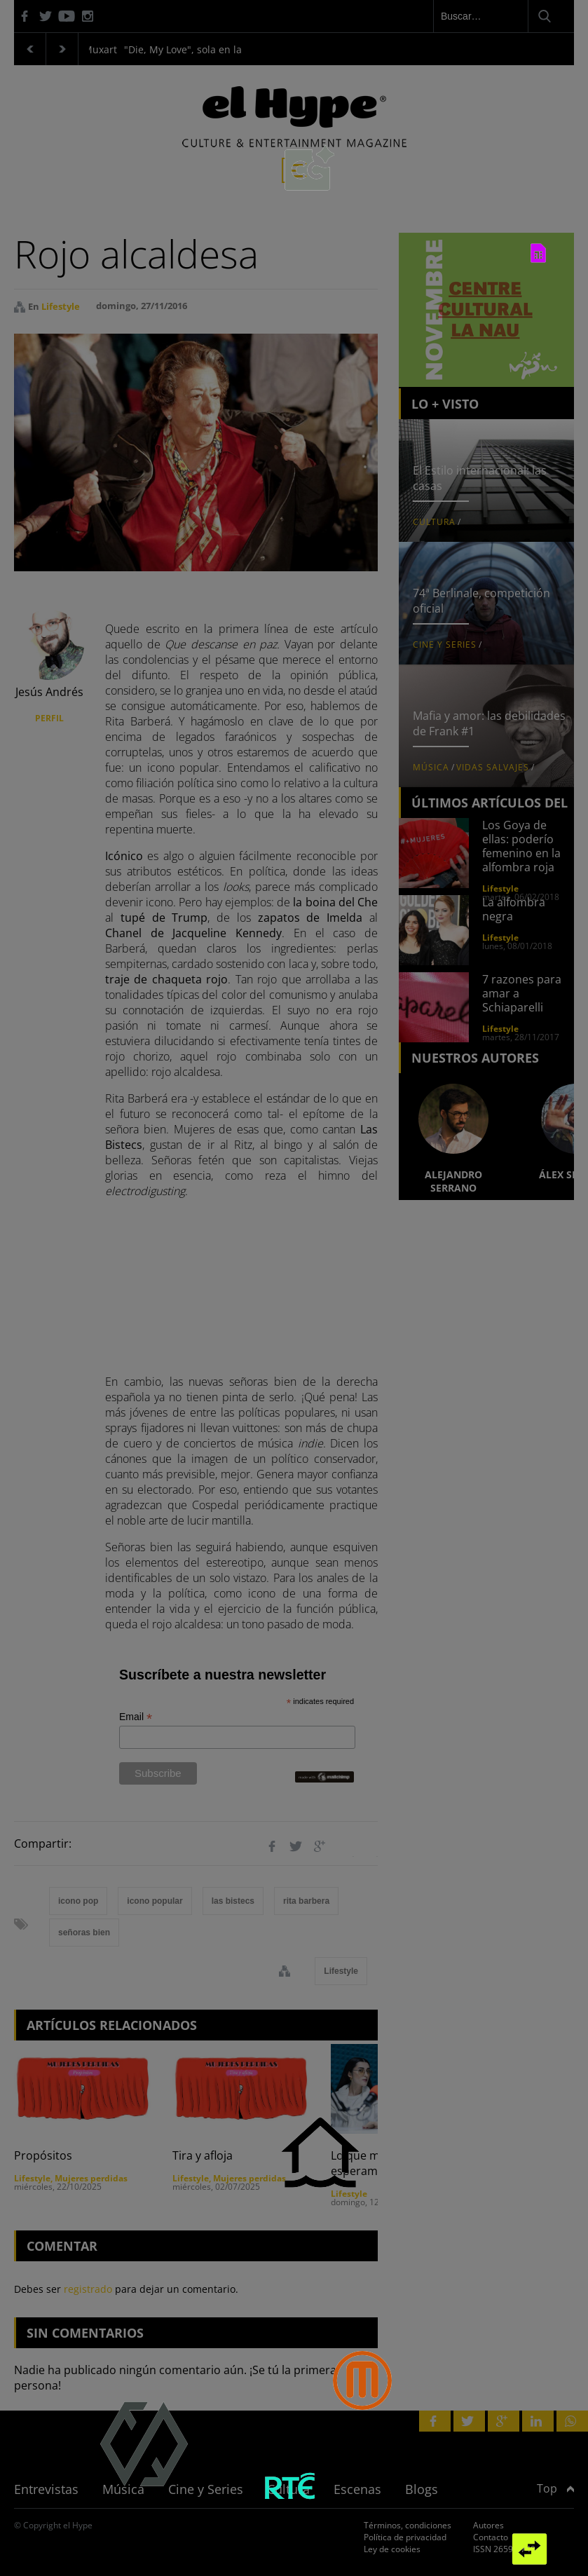  I want to click on enable AI-generated closed captions, so click(307, 170).